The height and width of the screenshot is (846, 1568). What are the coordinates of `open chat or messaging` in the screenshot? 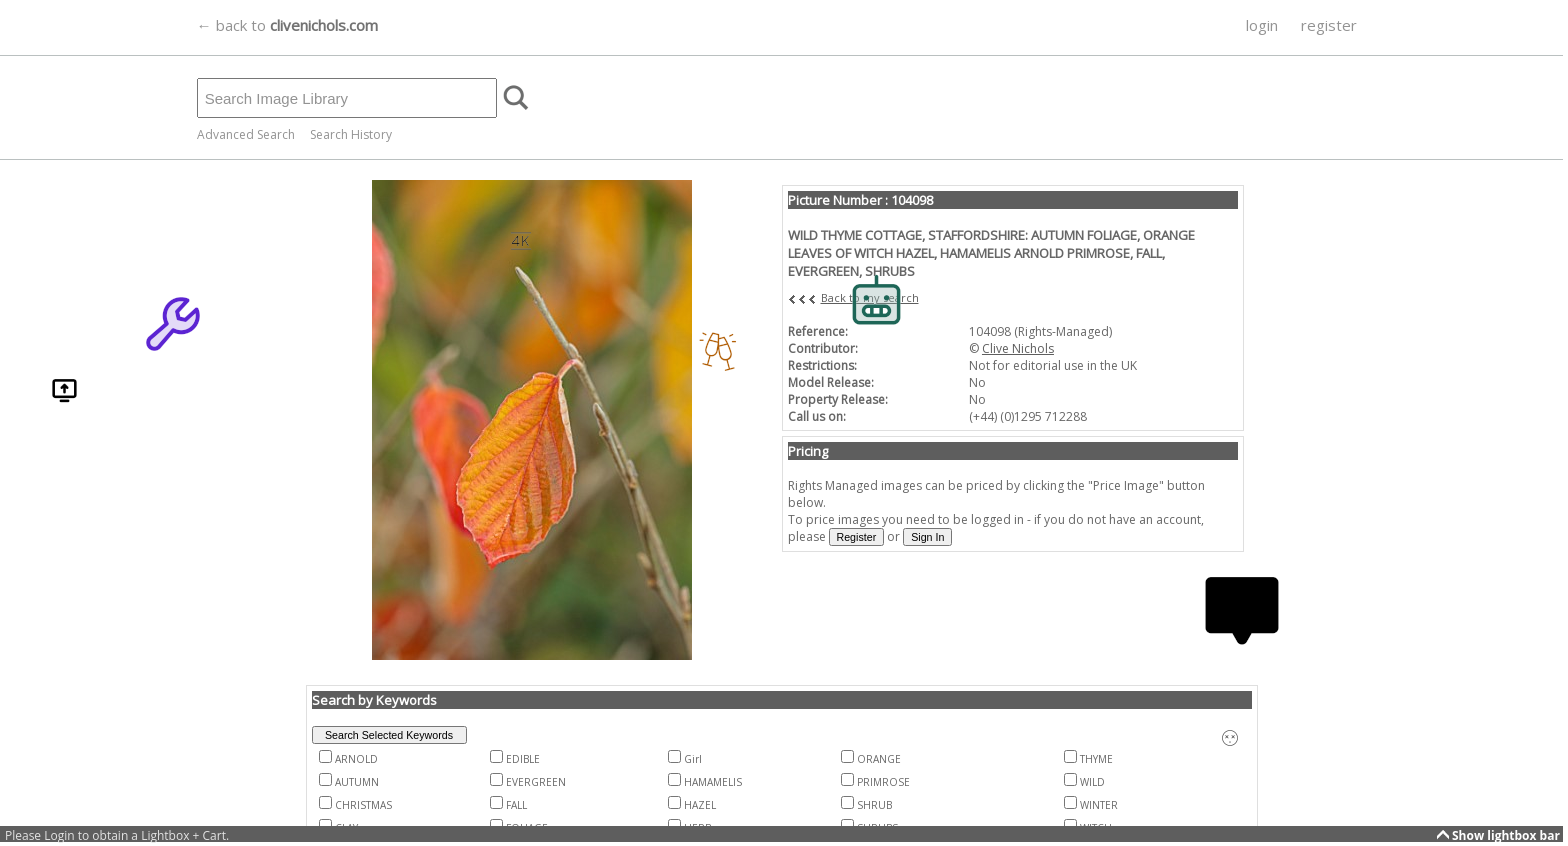 It's located at (1242, 608).